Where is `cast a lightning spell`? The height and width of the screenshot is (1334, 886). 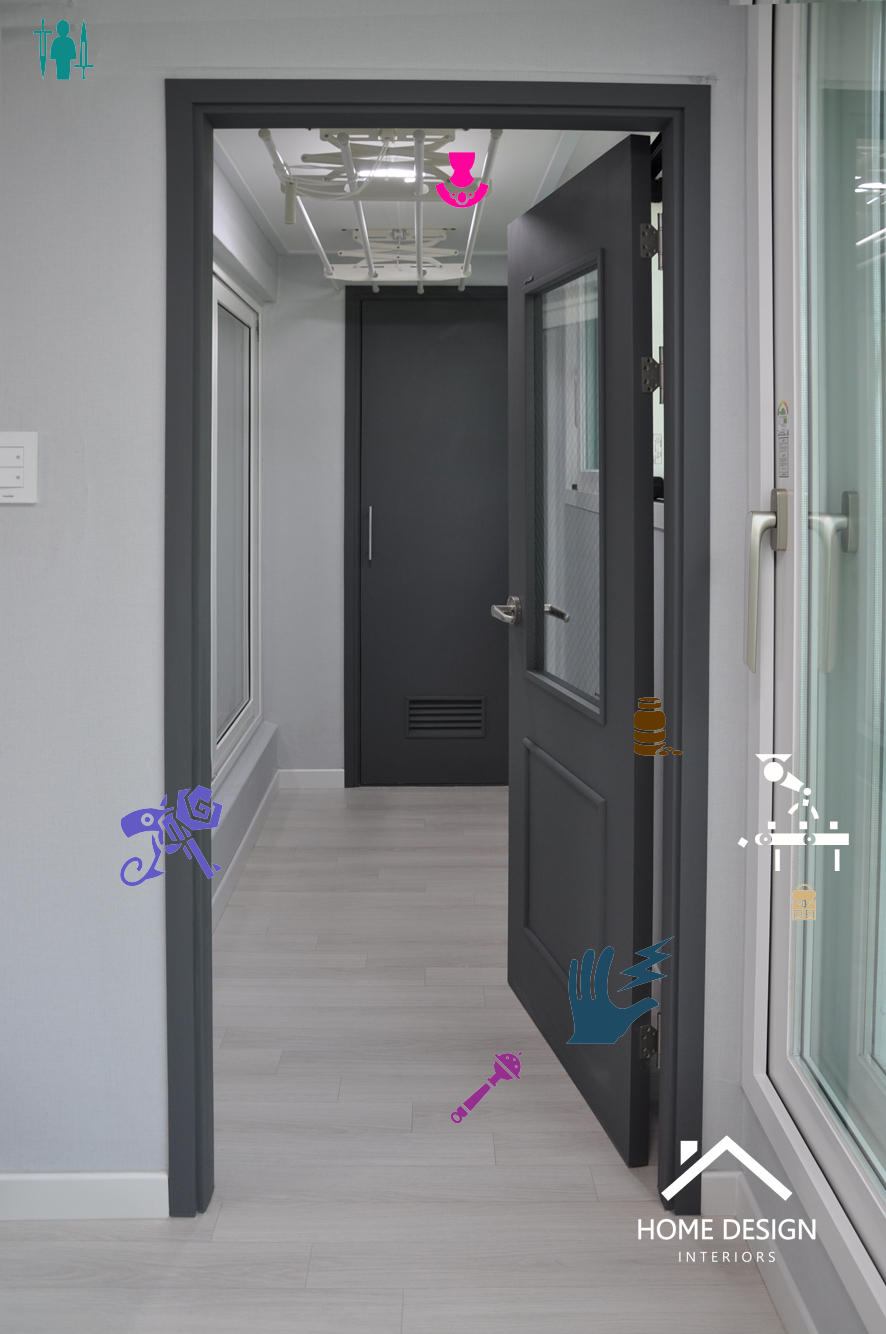 cast a lightning spell is located at coordinates (621, 988).